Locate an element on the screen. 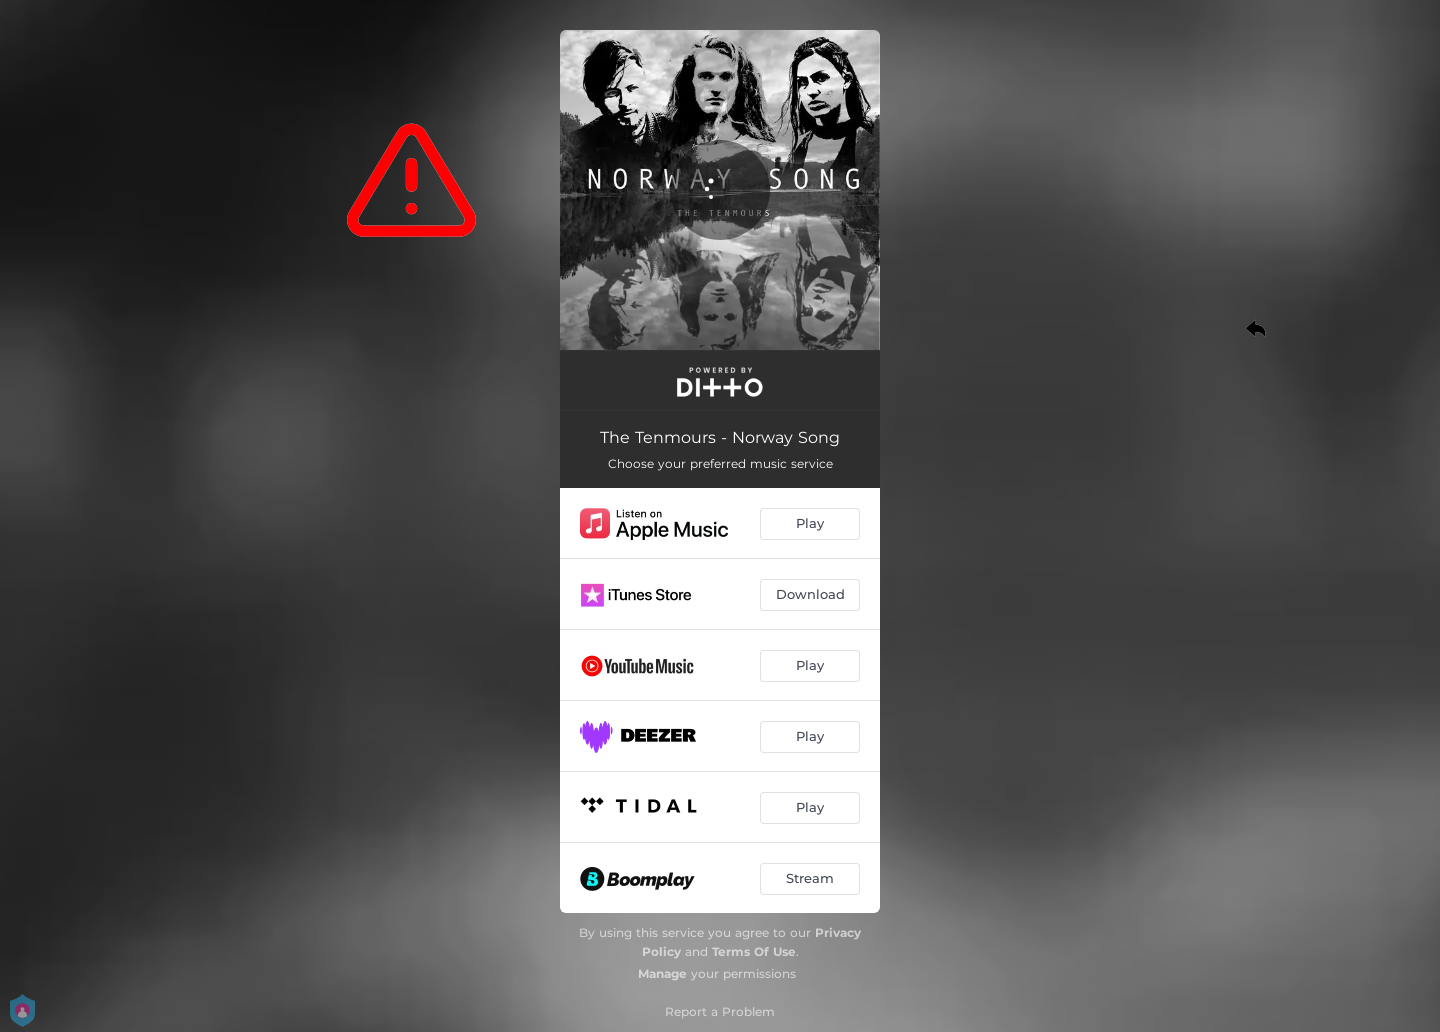 The height and width of the screenshot is (1032, 1440). undo the last action is located at coordinates (1255, 328).